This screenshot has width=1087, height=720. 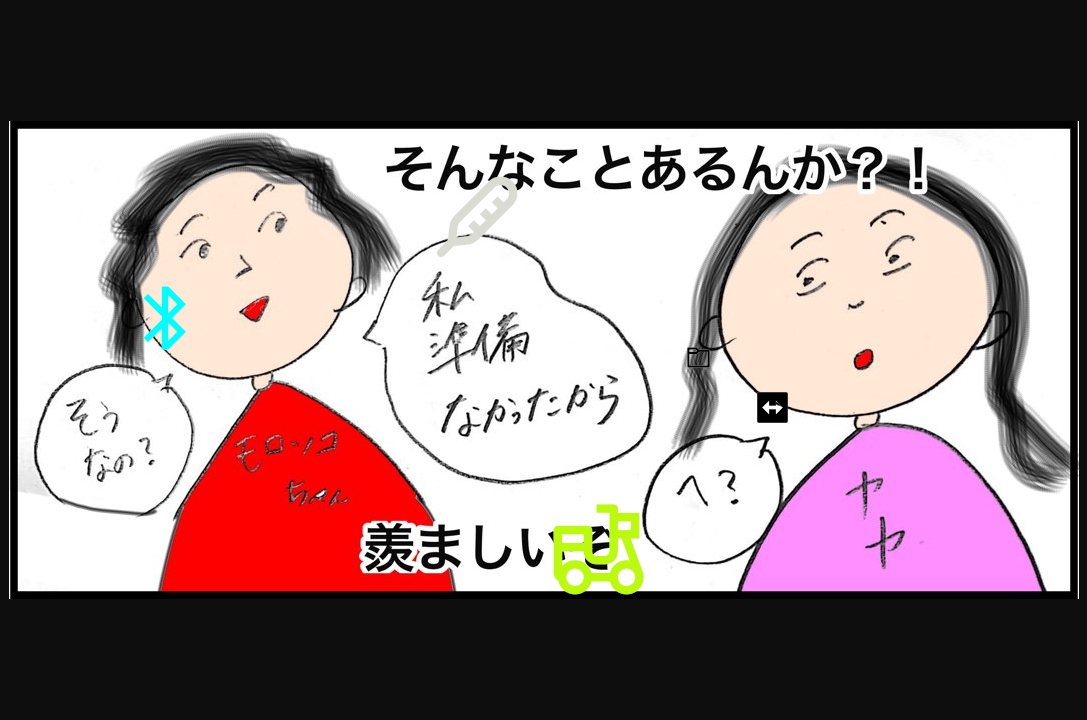 I want to click on open folder to view files, so click(x=698, y=357).